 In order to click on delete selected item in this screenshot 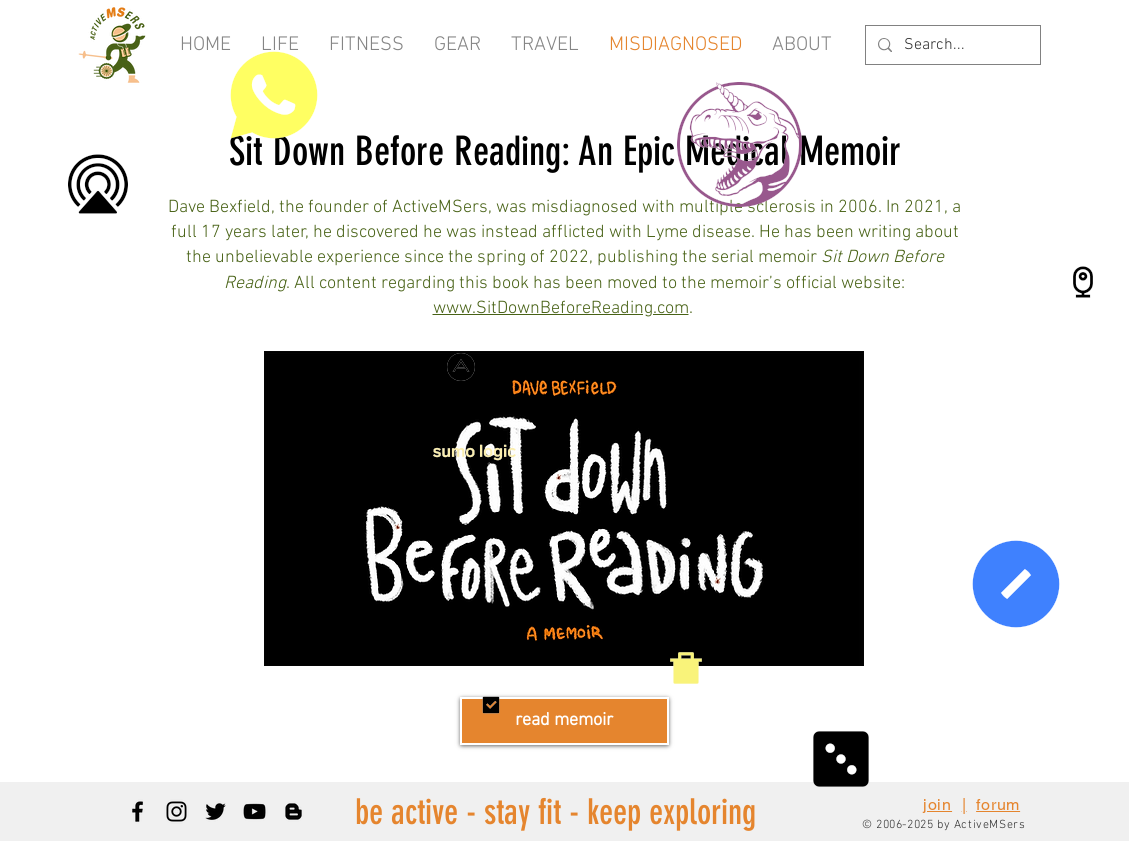, I will do `click(686, 668)`.